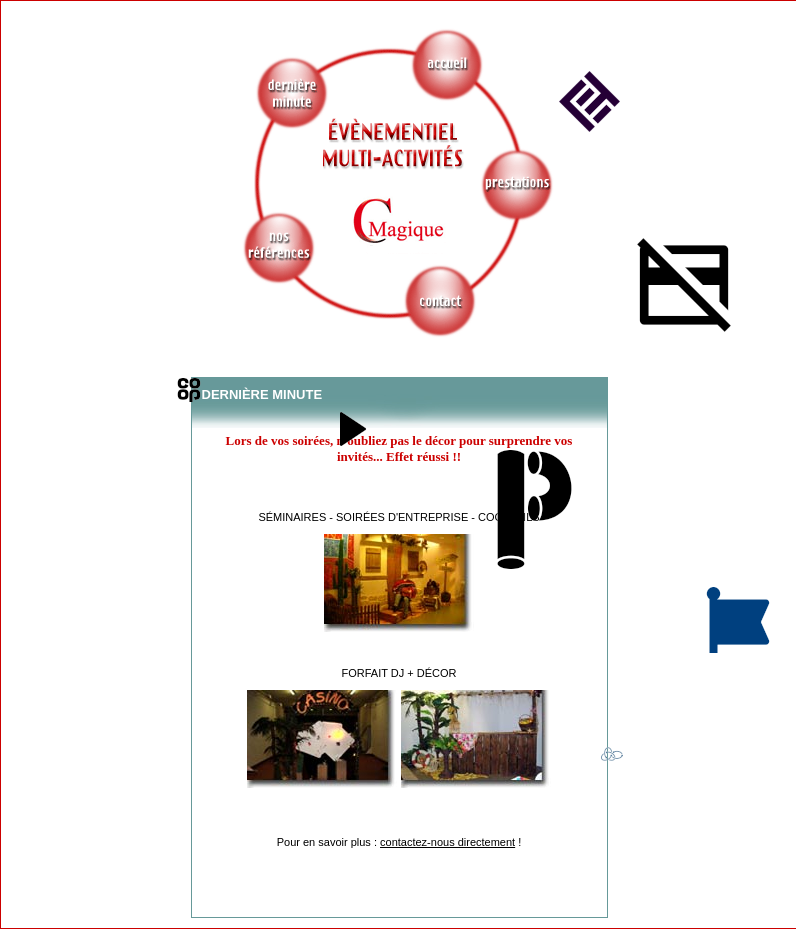 This screenshot has height=929, width=796. What do you see at coordinates (349, 429) in the screenshot?
I see `play media content` at bounding box center [349, 429].